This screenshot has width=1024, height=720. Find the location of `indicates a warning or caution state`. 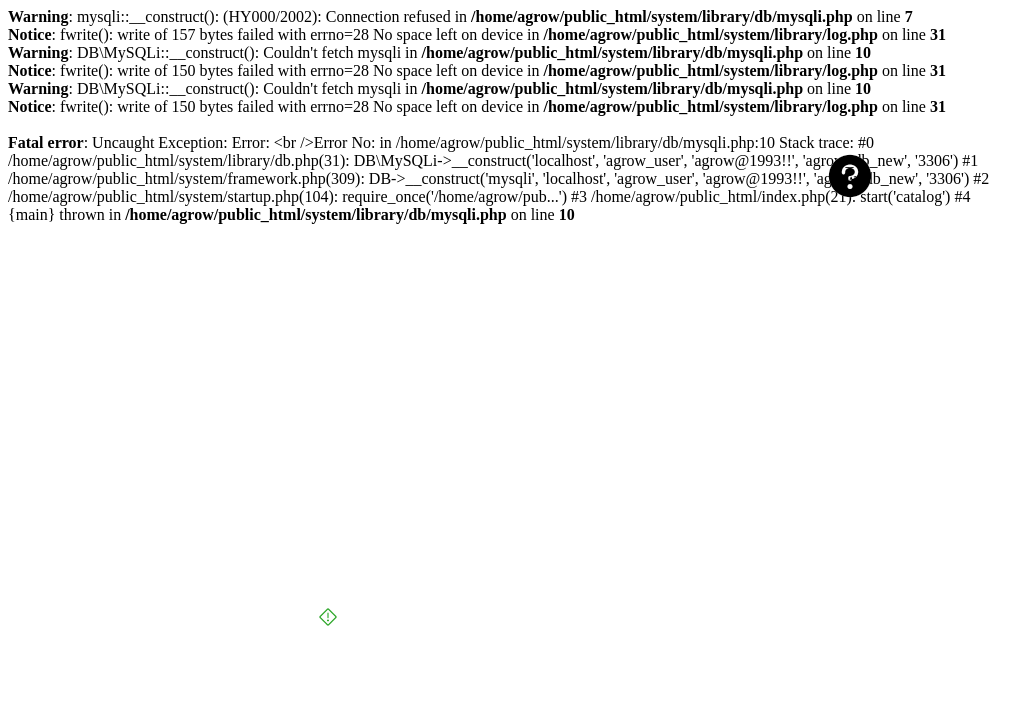

indicates a warning or caution state is located at coordinates (328, 617).